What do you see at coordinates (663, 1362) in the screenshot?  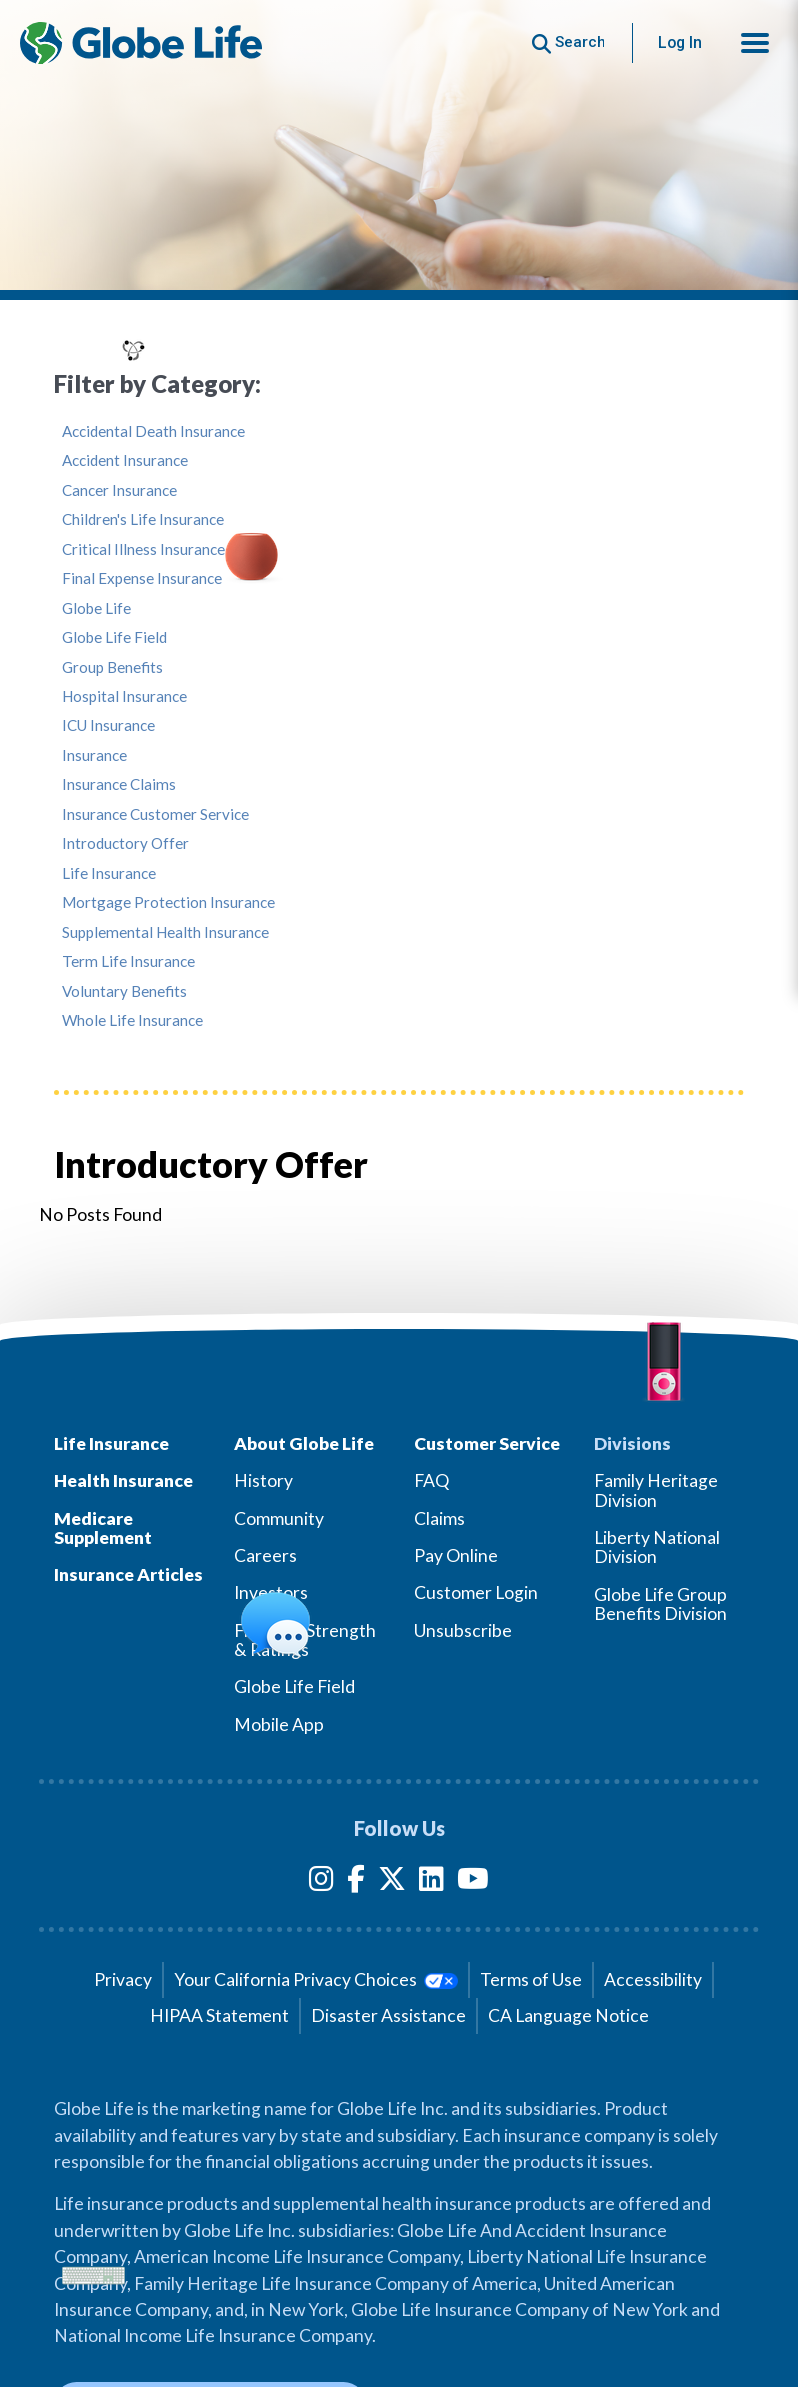 I see `connect or sync a pink iPod nano device` at bounding box center [663, 1362].